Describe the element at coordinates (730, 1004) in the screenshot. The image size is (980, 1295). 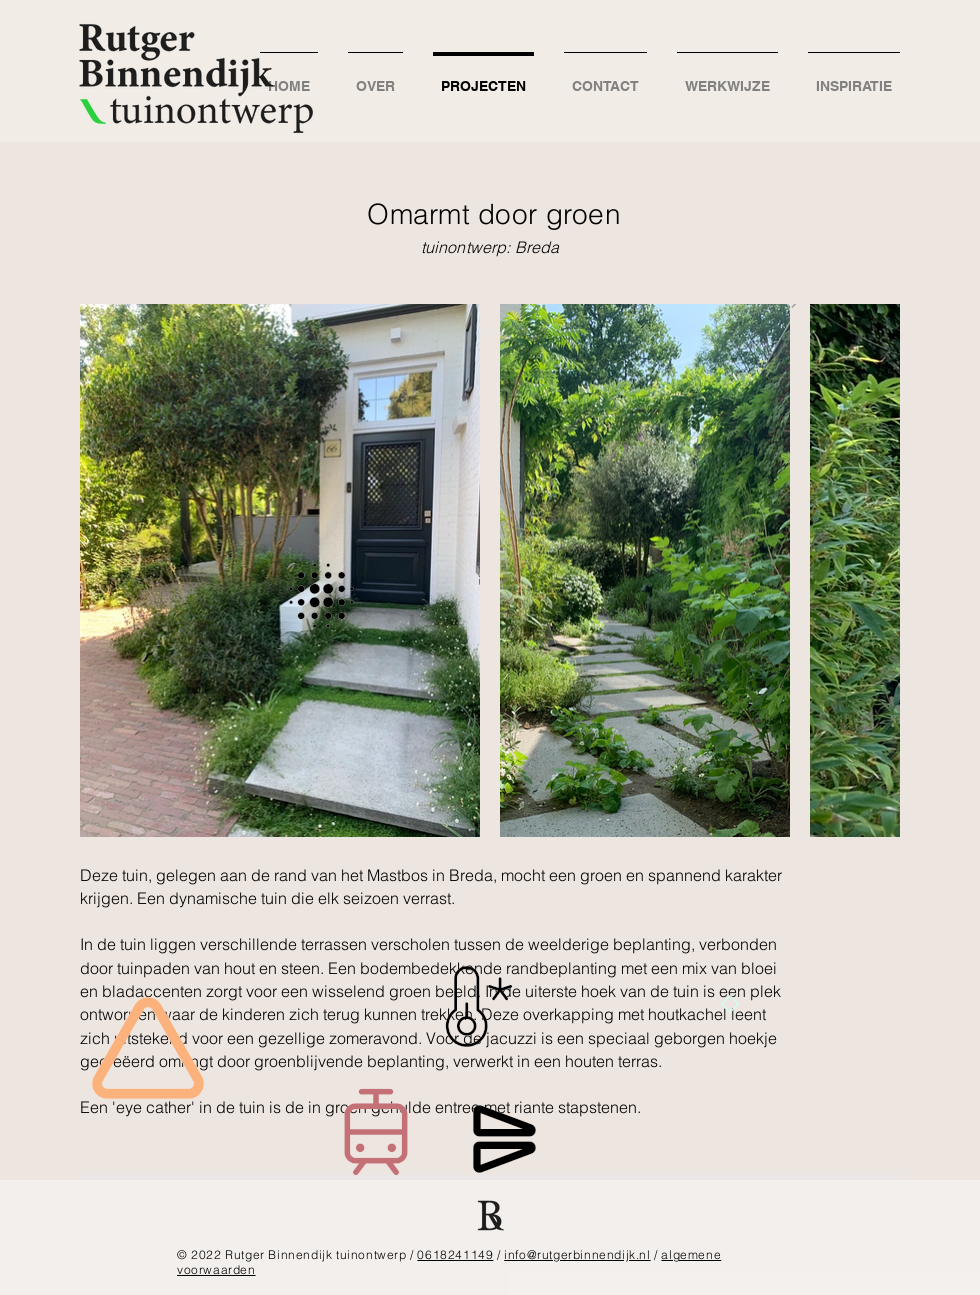
I see `indicates premium or exclusive content` at that location.